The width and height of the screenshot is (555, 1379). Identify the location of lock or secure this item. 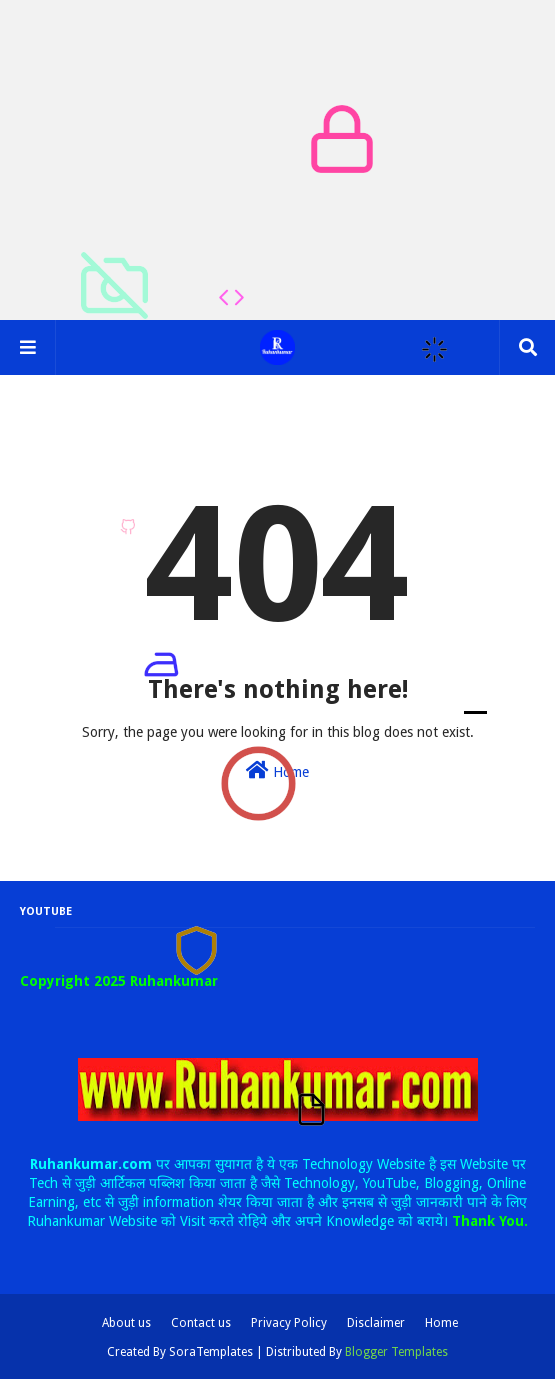
(342, 139).